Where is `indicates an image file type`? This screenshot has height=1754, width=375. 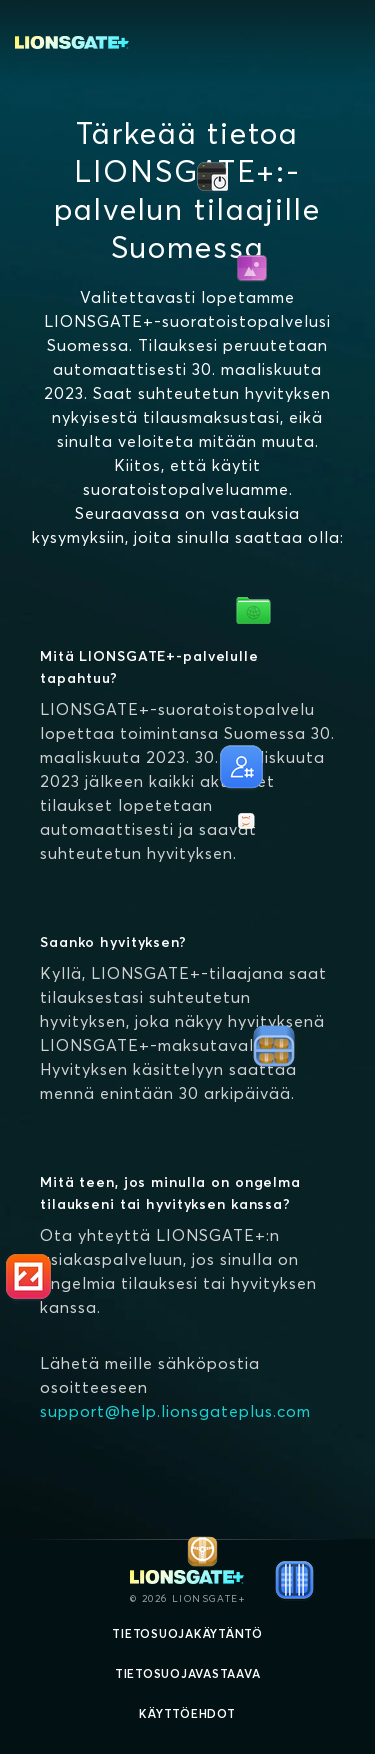 indicates an image file type is located at coordinates (252, 267).